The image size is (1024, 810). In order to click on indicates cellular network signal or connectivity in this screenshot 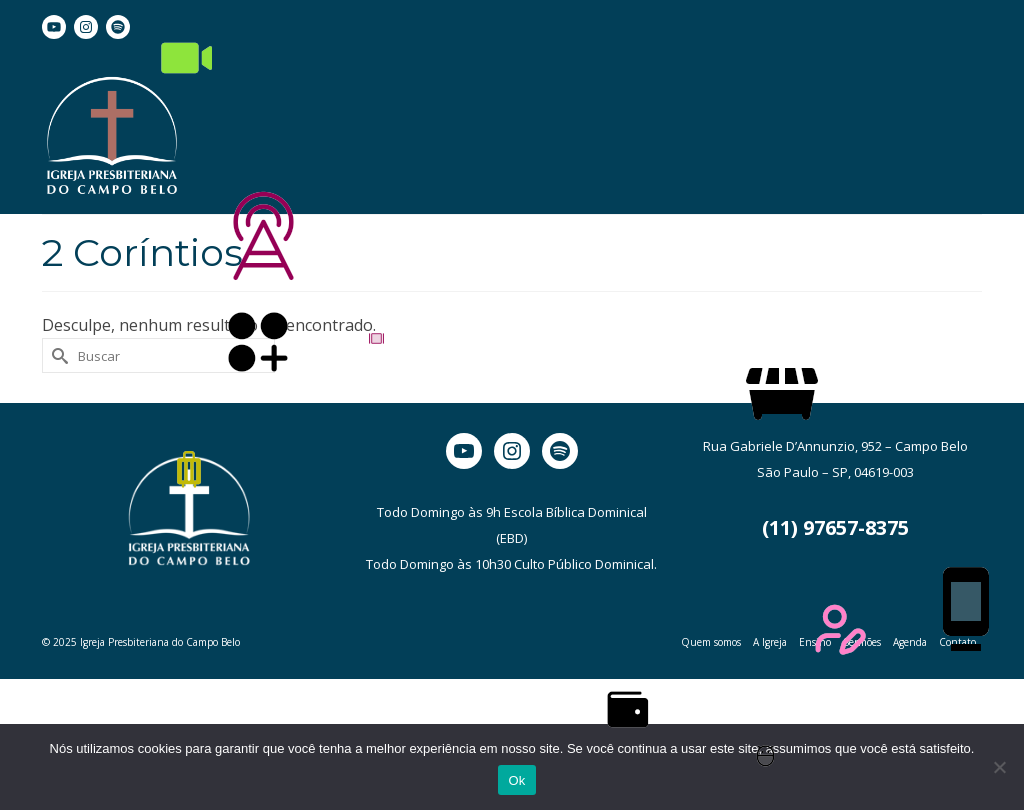, I will do `click(263, 237)`.